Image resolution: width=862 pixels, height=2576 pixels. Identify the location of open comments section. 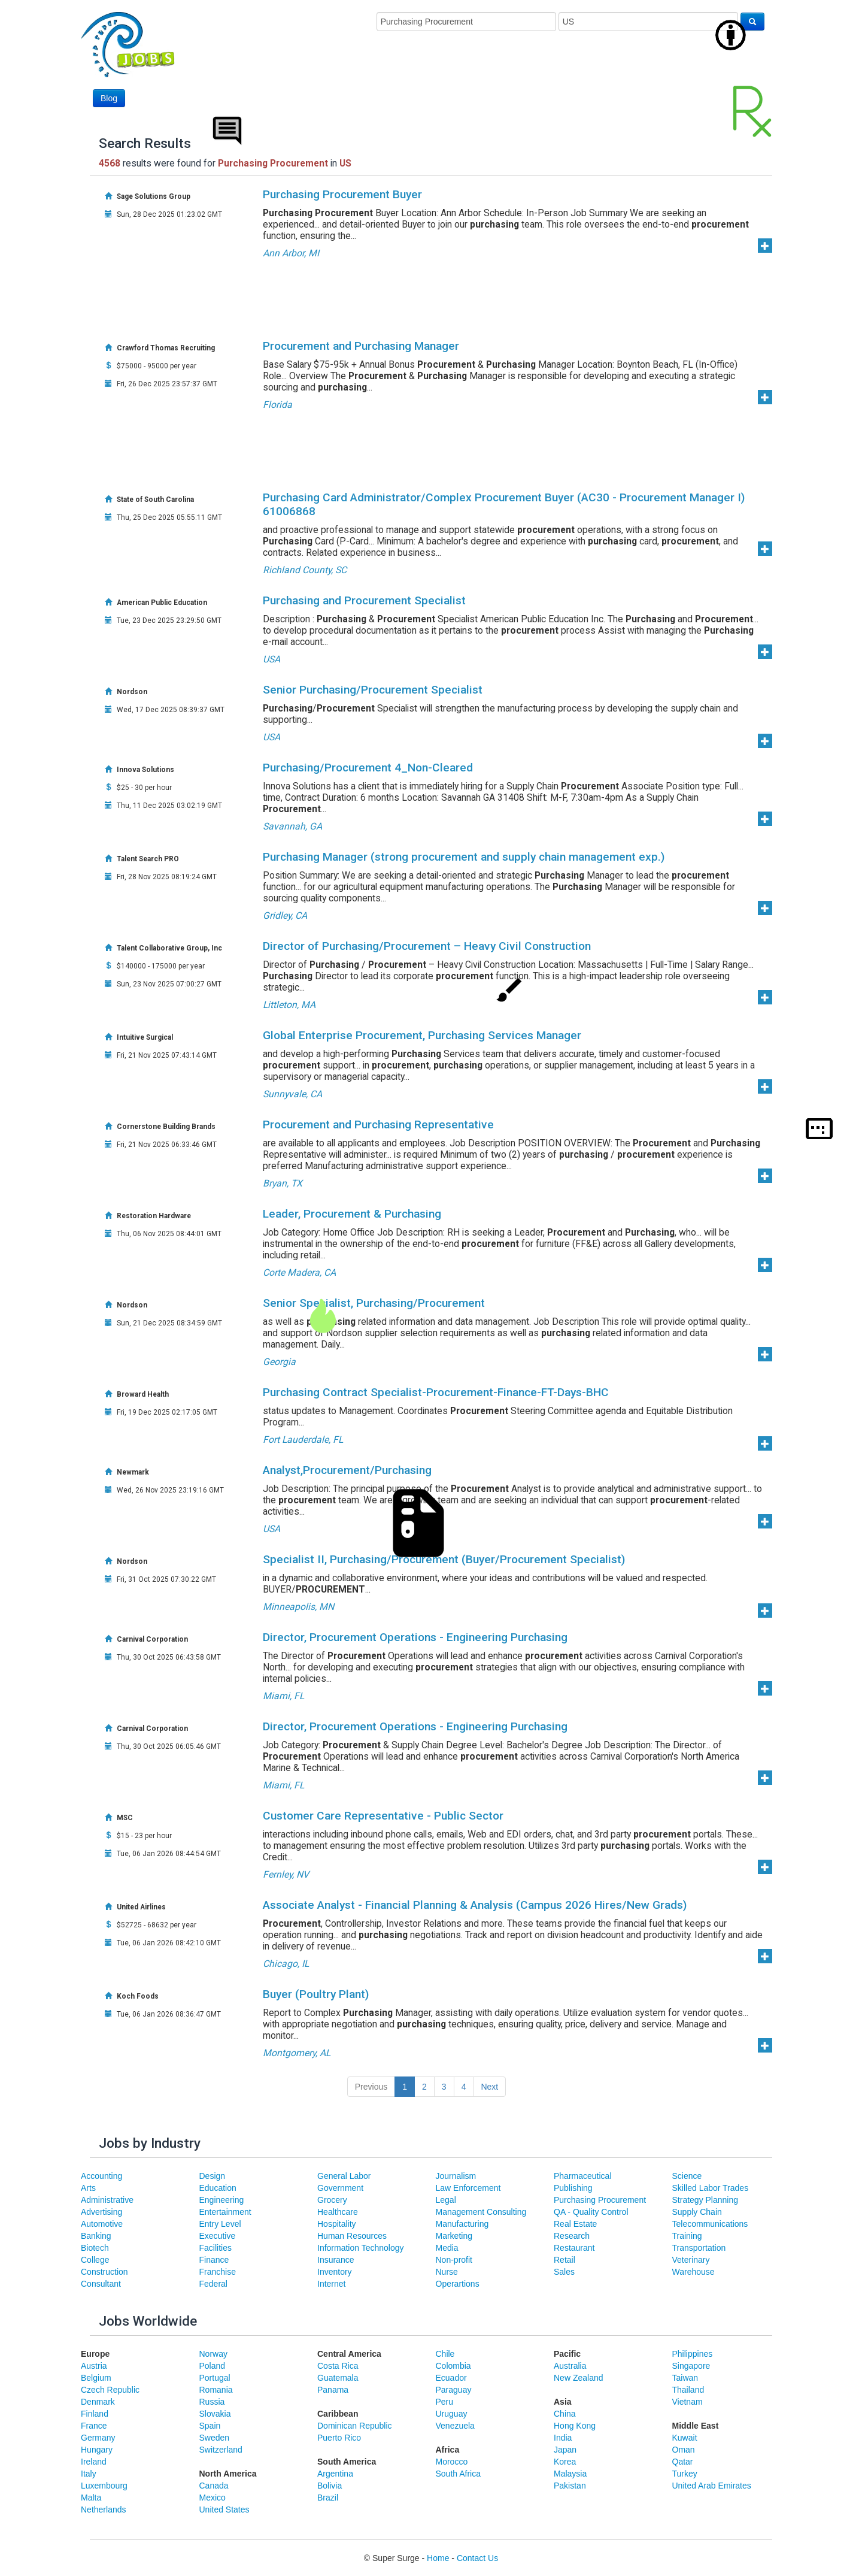
(227, 131).